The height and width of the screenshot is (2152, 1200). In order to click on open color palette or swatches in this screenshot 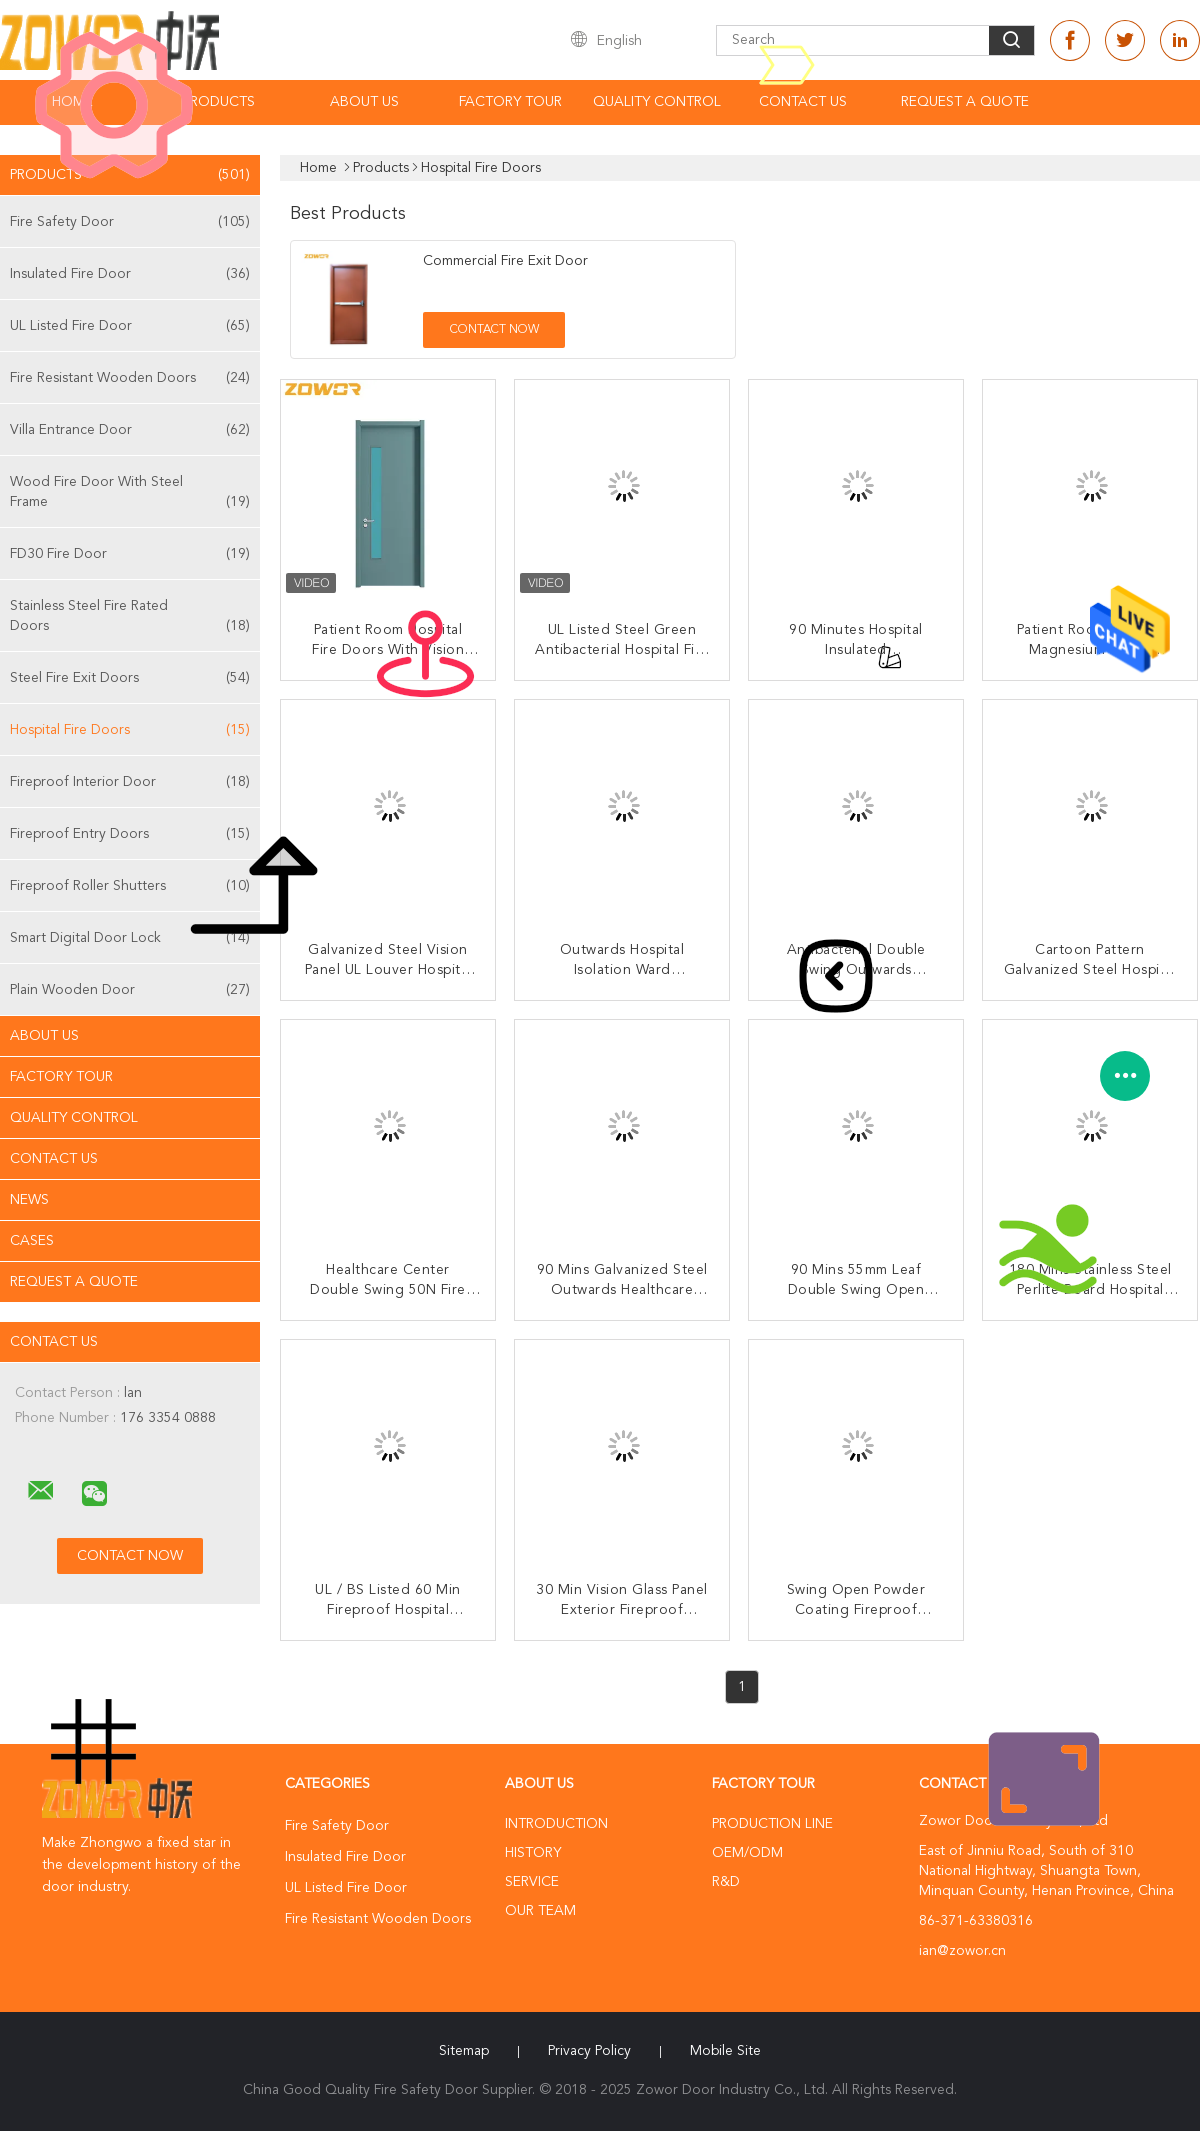, I will do `click(889, 658)`.